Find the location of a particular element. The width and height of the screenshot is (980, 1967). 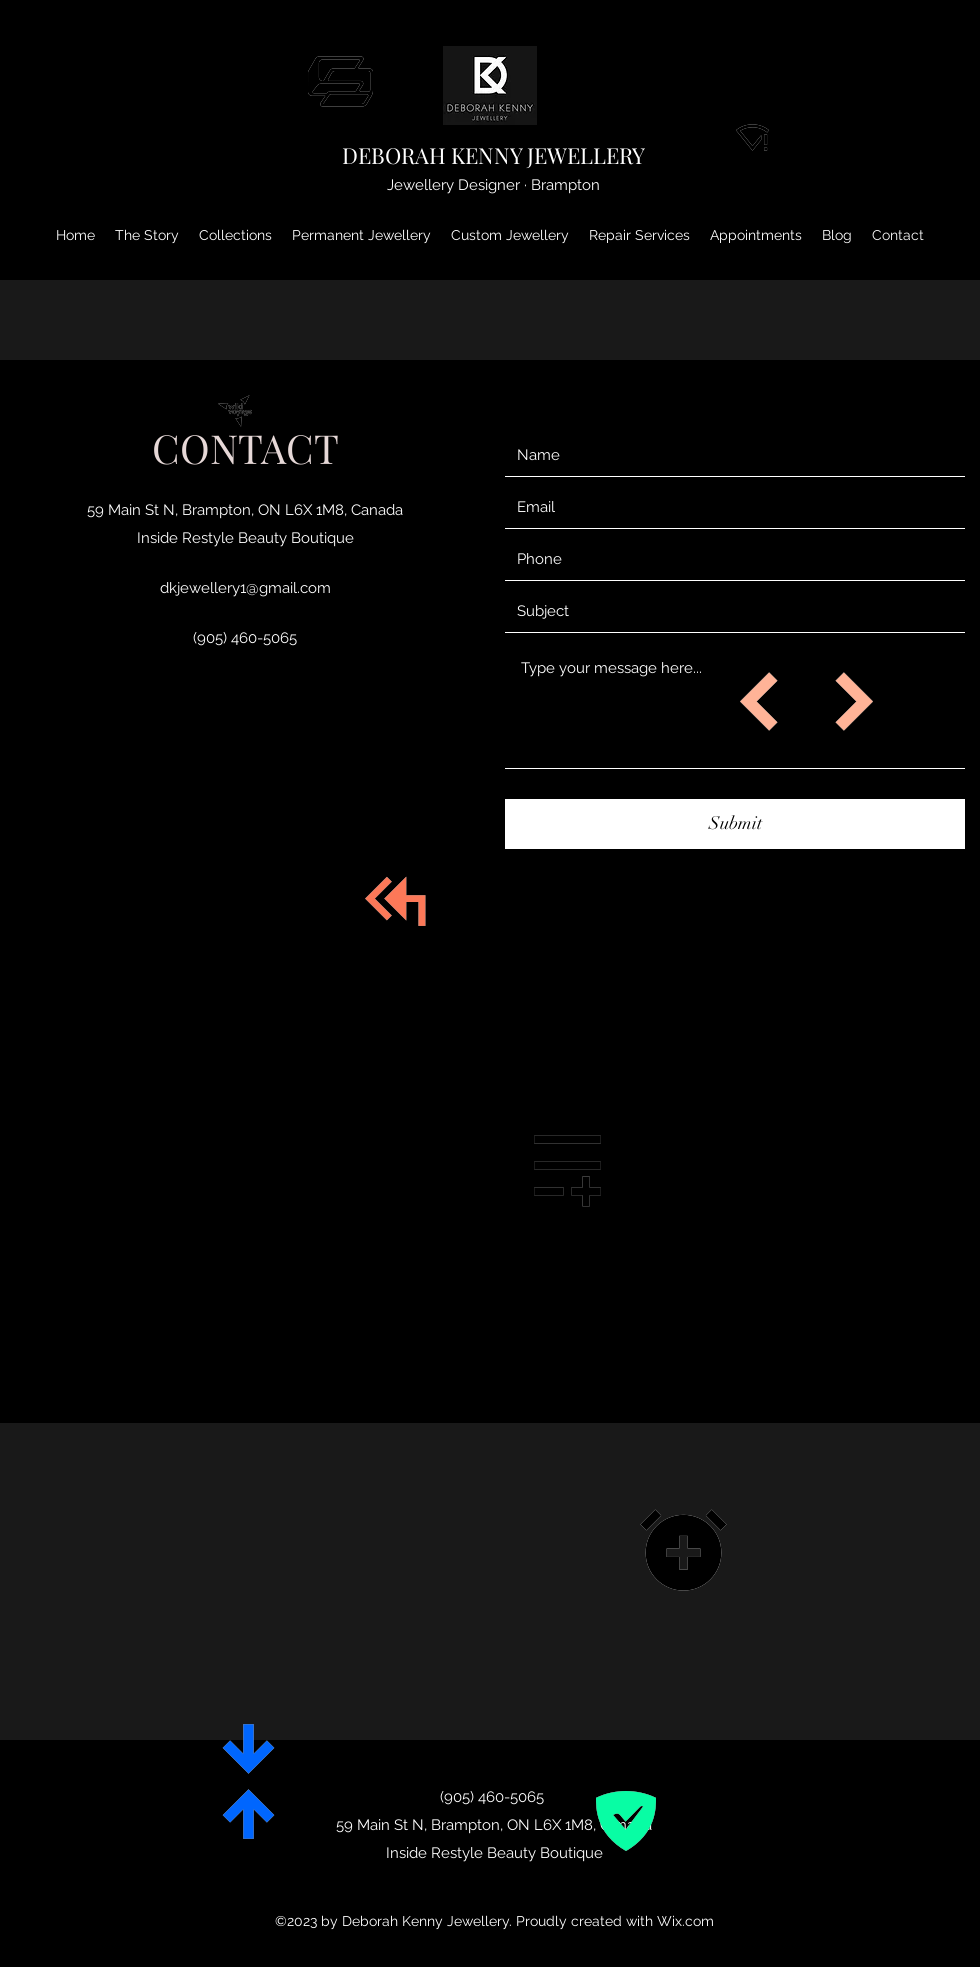

open wikivoyage travel guide is located at coordinates (235, 411).